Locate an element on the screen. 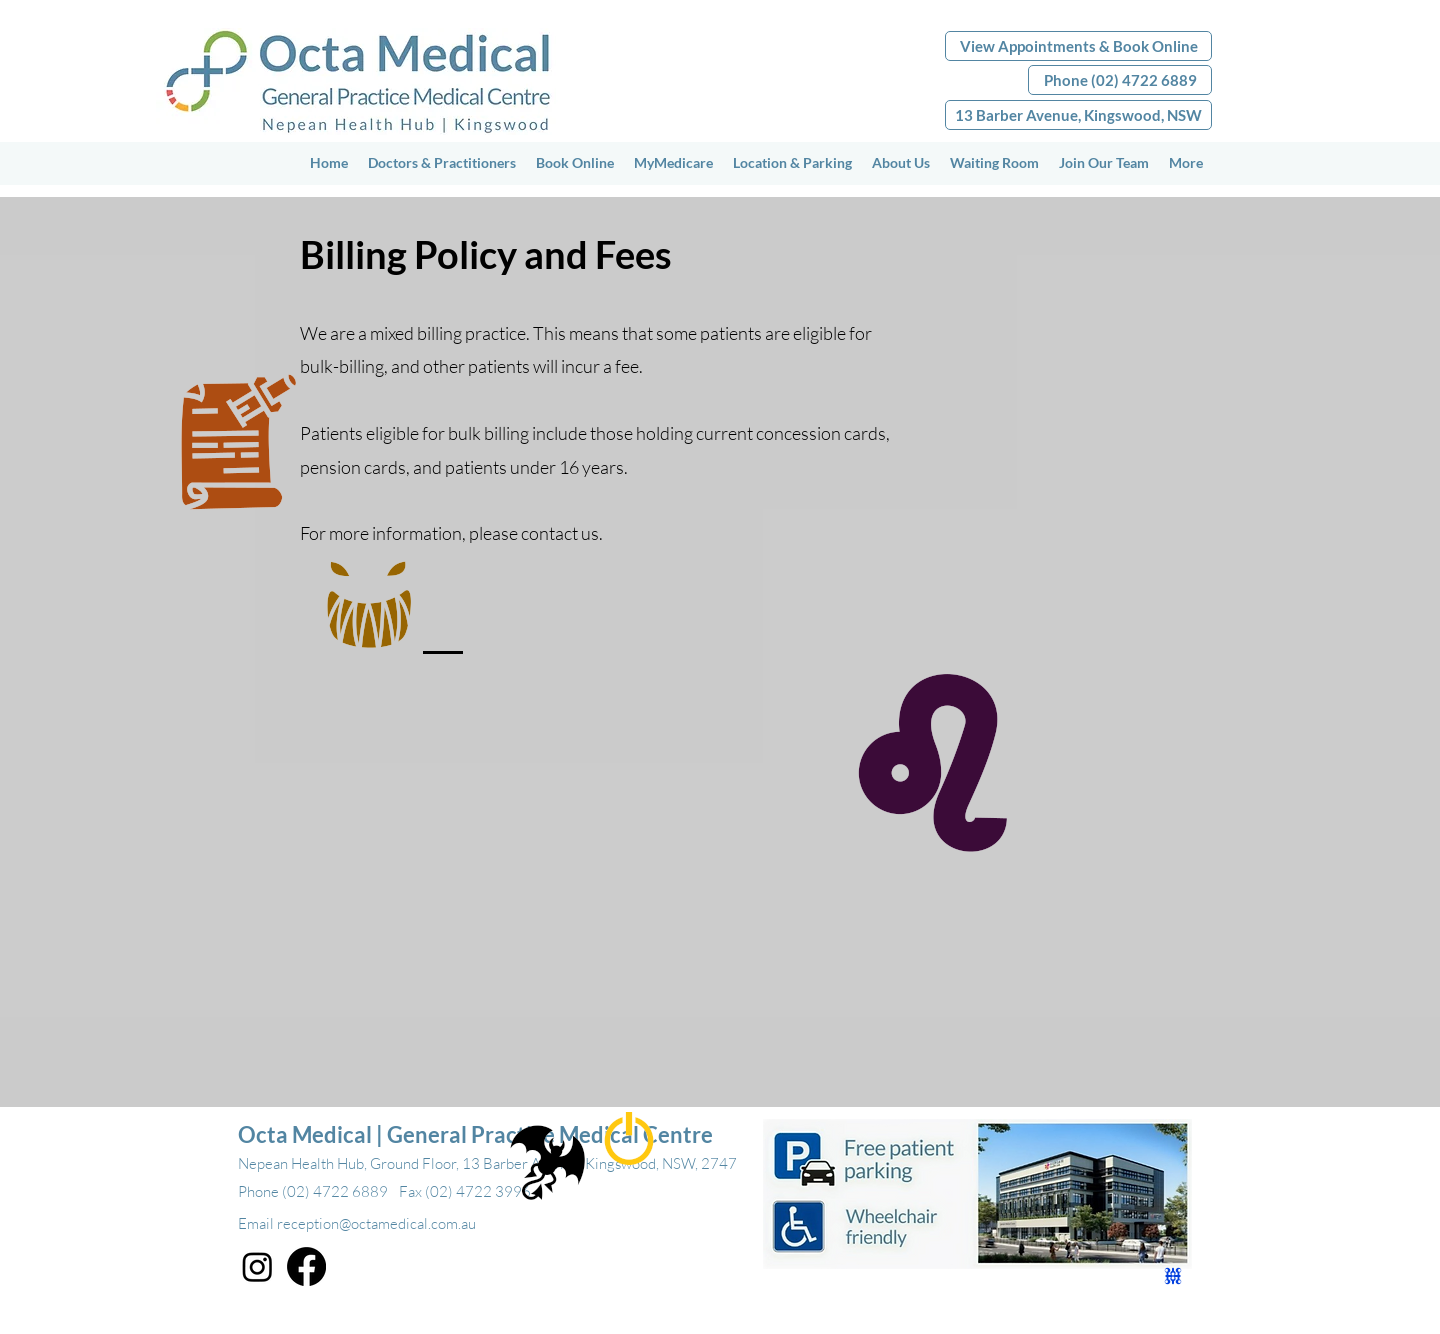  represents the leo zodiac sign is located at coordinates (933, 762).